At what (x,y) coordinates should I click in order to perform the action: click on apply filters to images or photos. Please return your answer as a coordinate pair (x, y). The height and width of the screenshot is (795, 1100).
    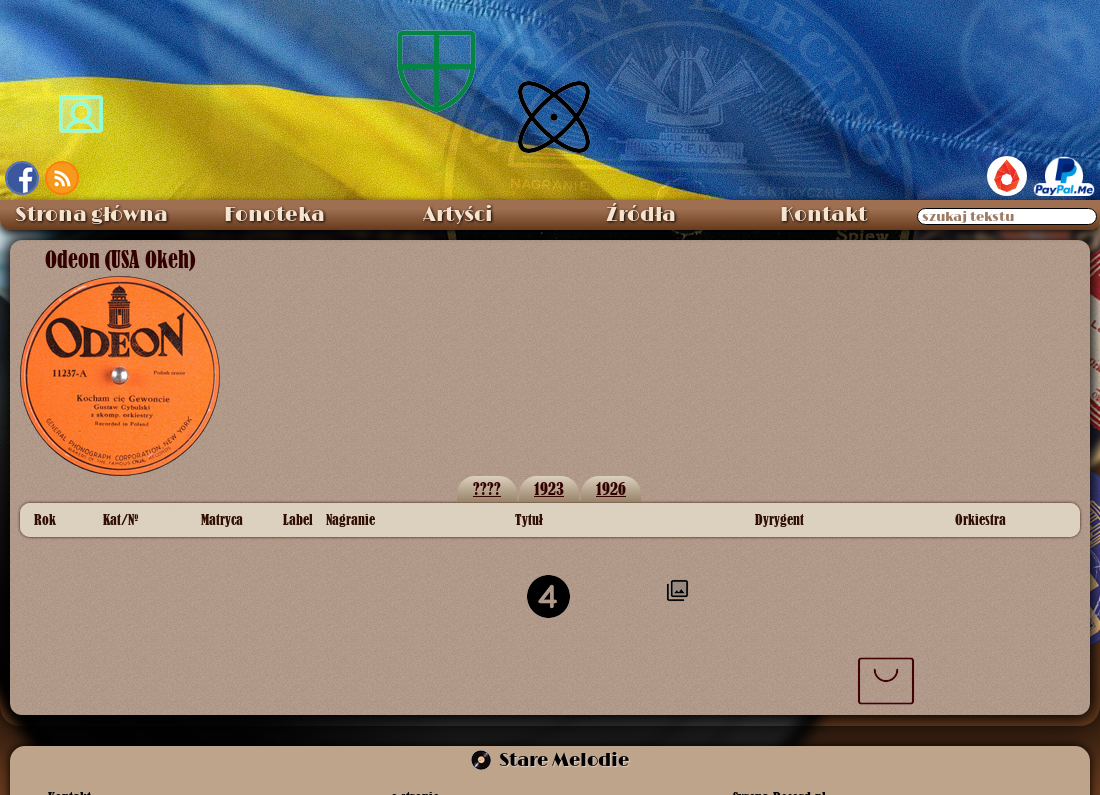
    Looking at the image, I should click on (677, 590).